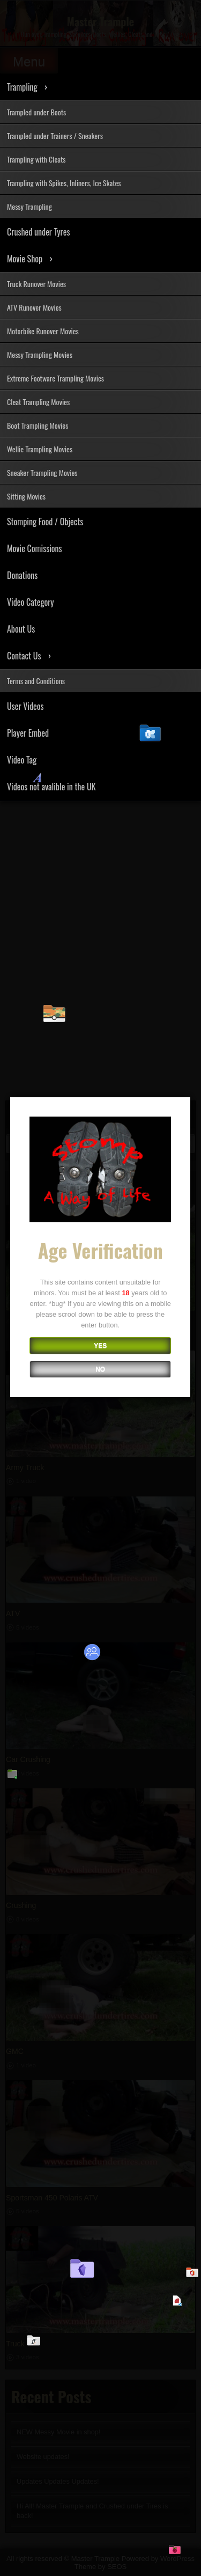  What do you see at coordinates (33, 2340) in the screenshot?
I see `open fontforge project files folder` at bounding box center [33, 2340].